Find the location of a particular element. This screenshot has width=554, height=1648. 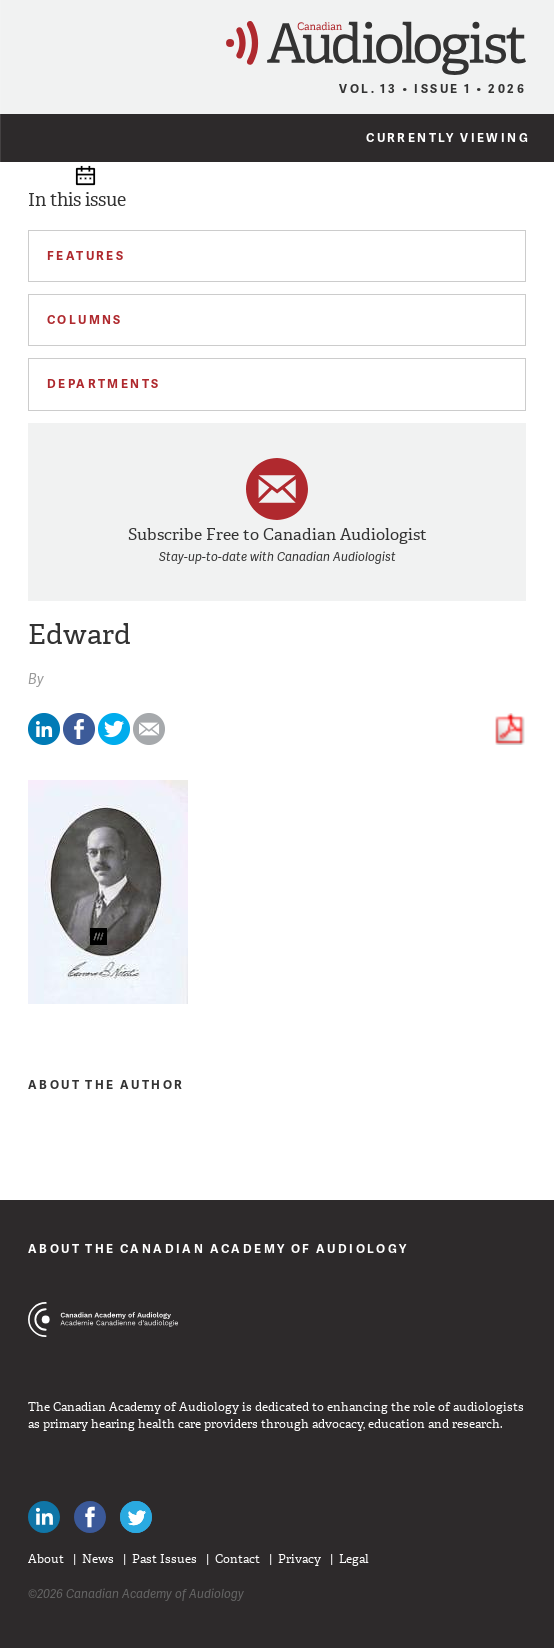

open the what3words location app is located at coordinates (98, 936).